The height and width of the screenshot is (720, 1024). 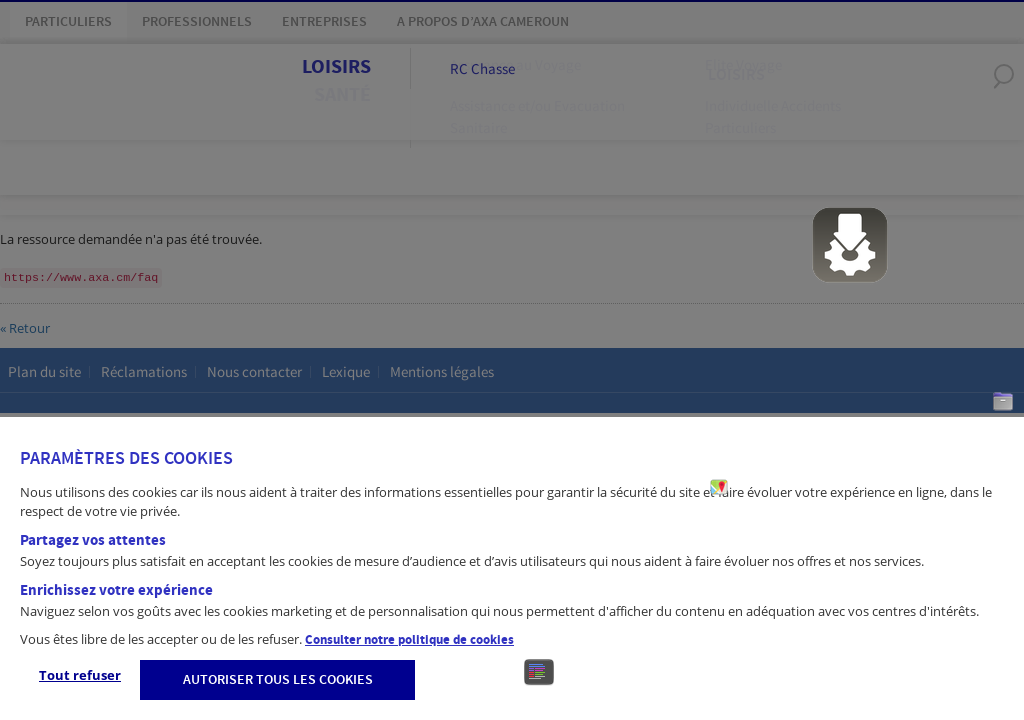 I want to click on open software development tools, so click(x=539, y=672).